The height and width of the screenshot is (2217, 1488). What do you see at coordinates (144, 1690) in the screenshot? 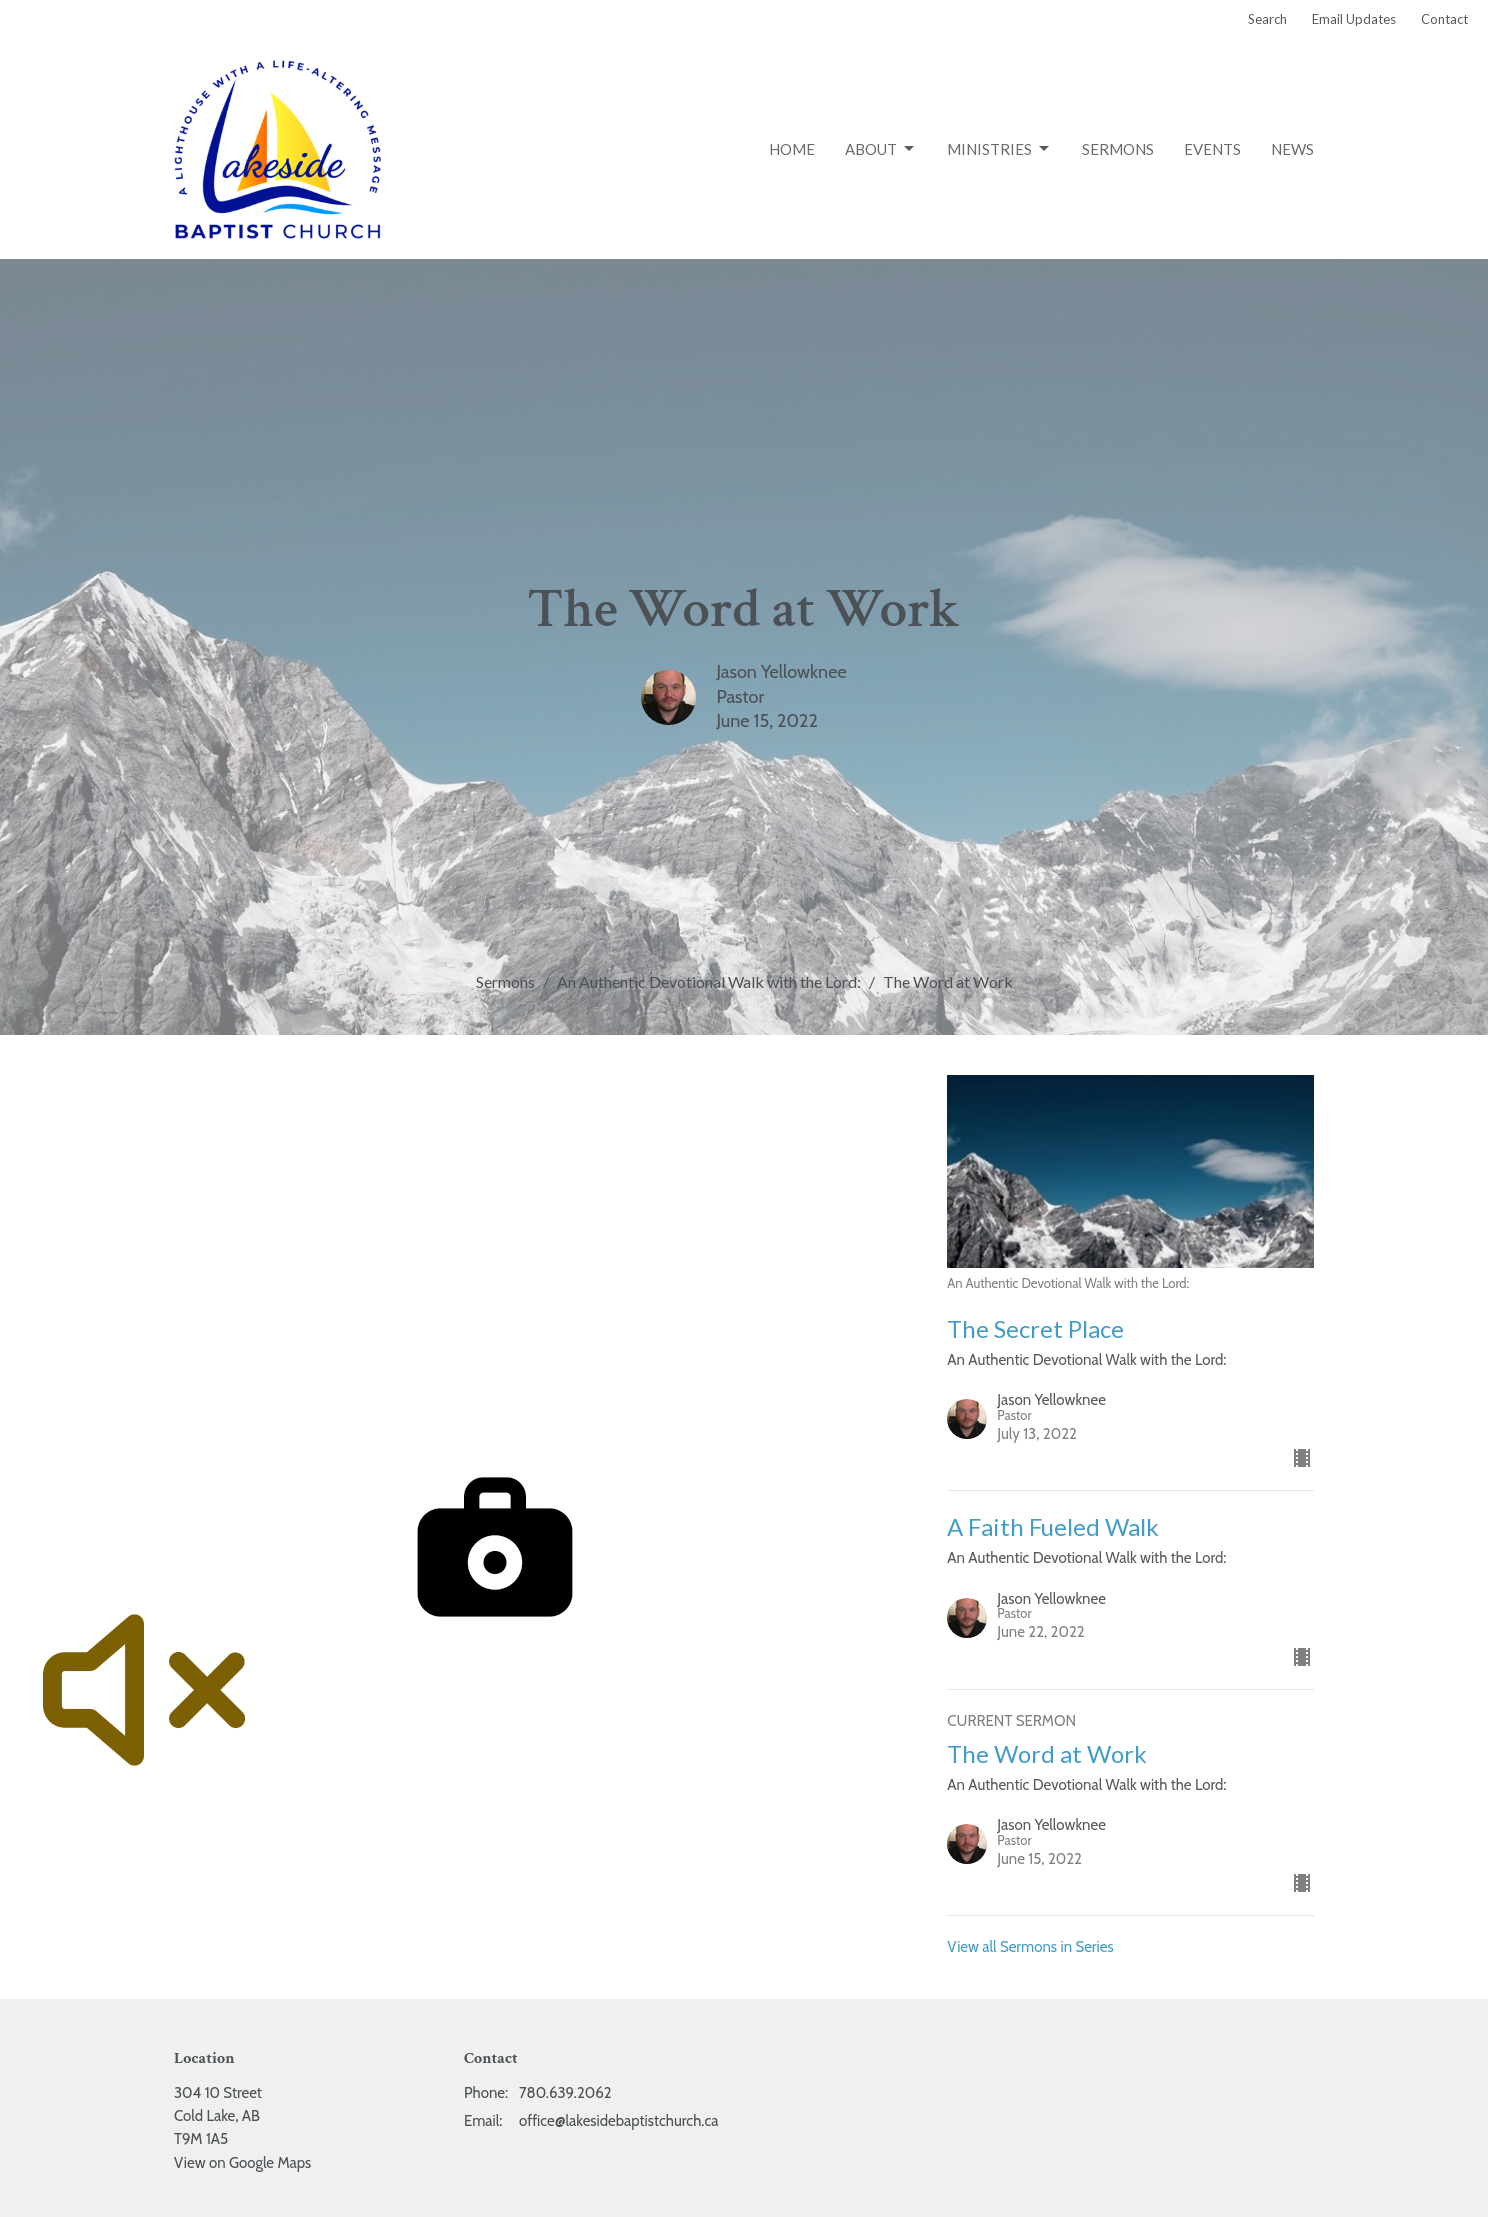
I see `mute audio or sound` at bounding box center [144, 1690].